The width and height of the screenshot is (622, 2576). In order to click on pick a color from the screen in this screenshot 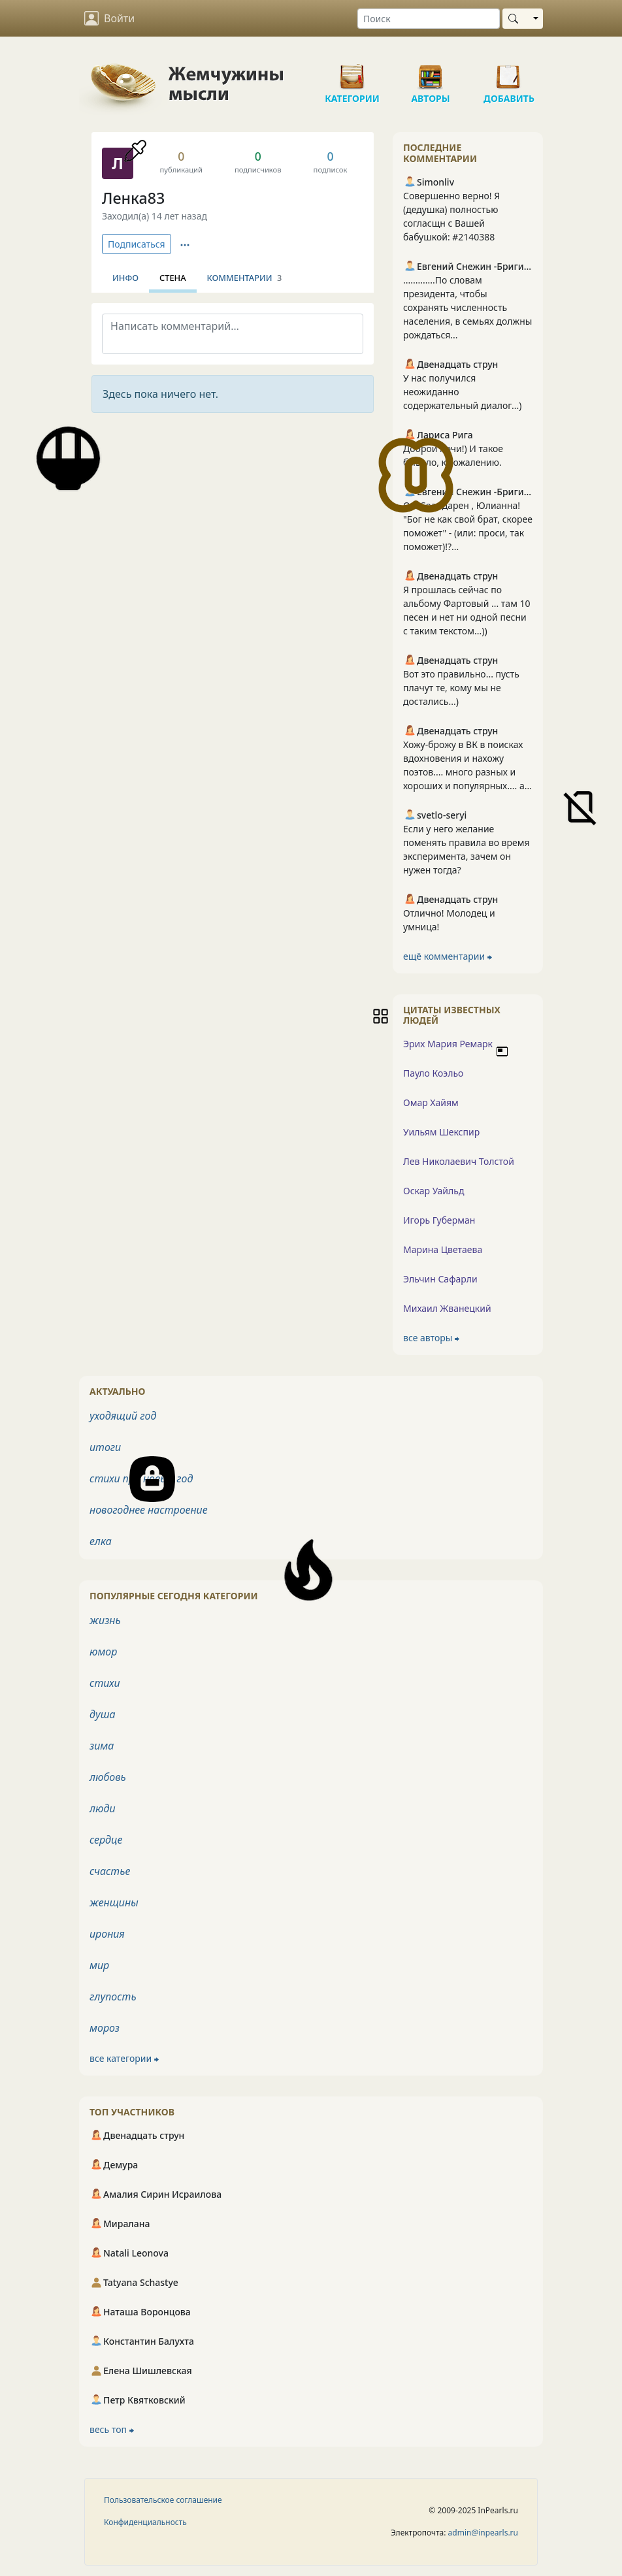, I will do `click(135, 151)`.